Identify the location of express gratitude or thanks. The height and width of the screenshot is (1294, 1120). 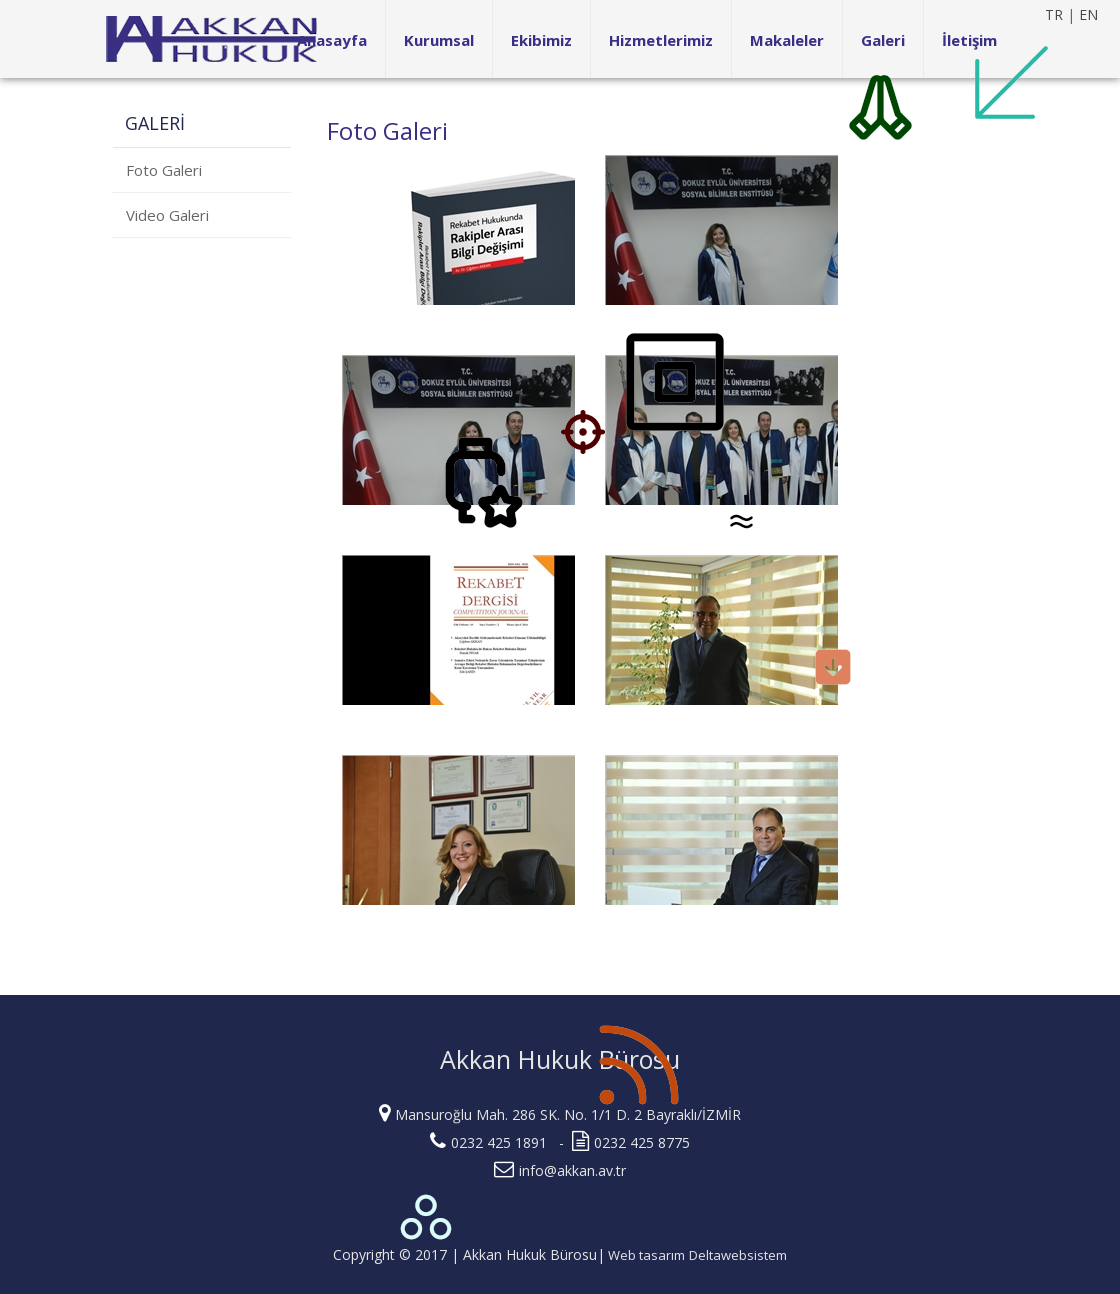
(880, 108).